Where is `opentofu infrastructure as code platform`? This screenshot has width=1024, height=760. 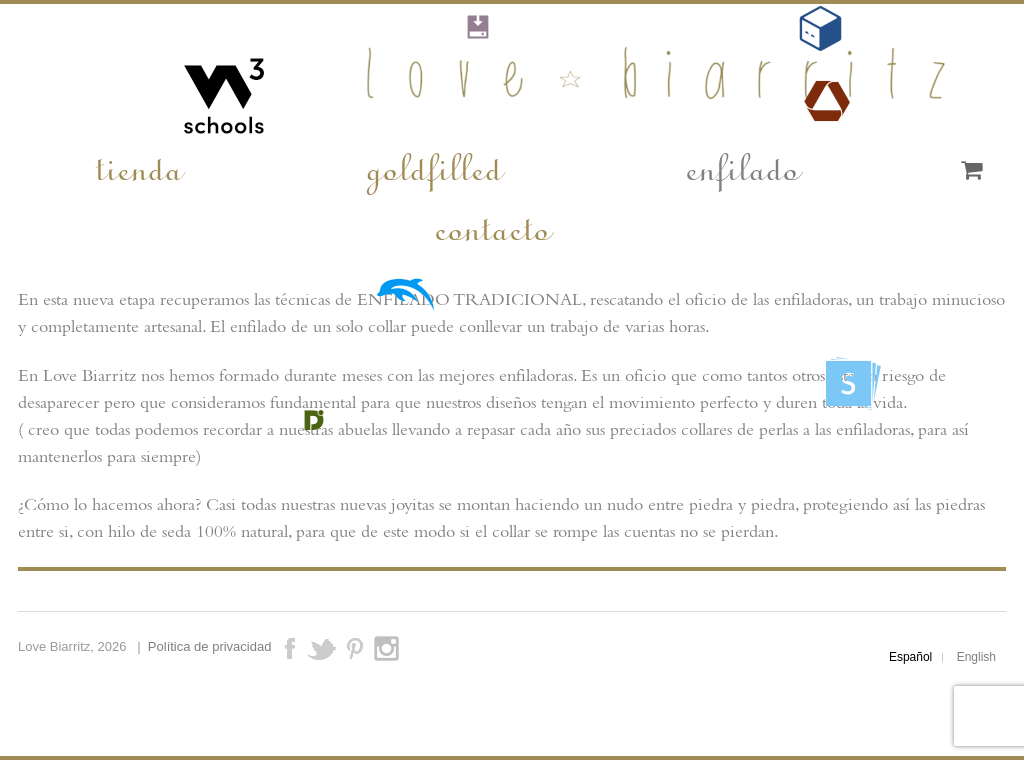 opentofu infrastructure as code platform is located at coordinates (820, 28).